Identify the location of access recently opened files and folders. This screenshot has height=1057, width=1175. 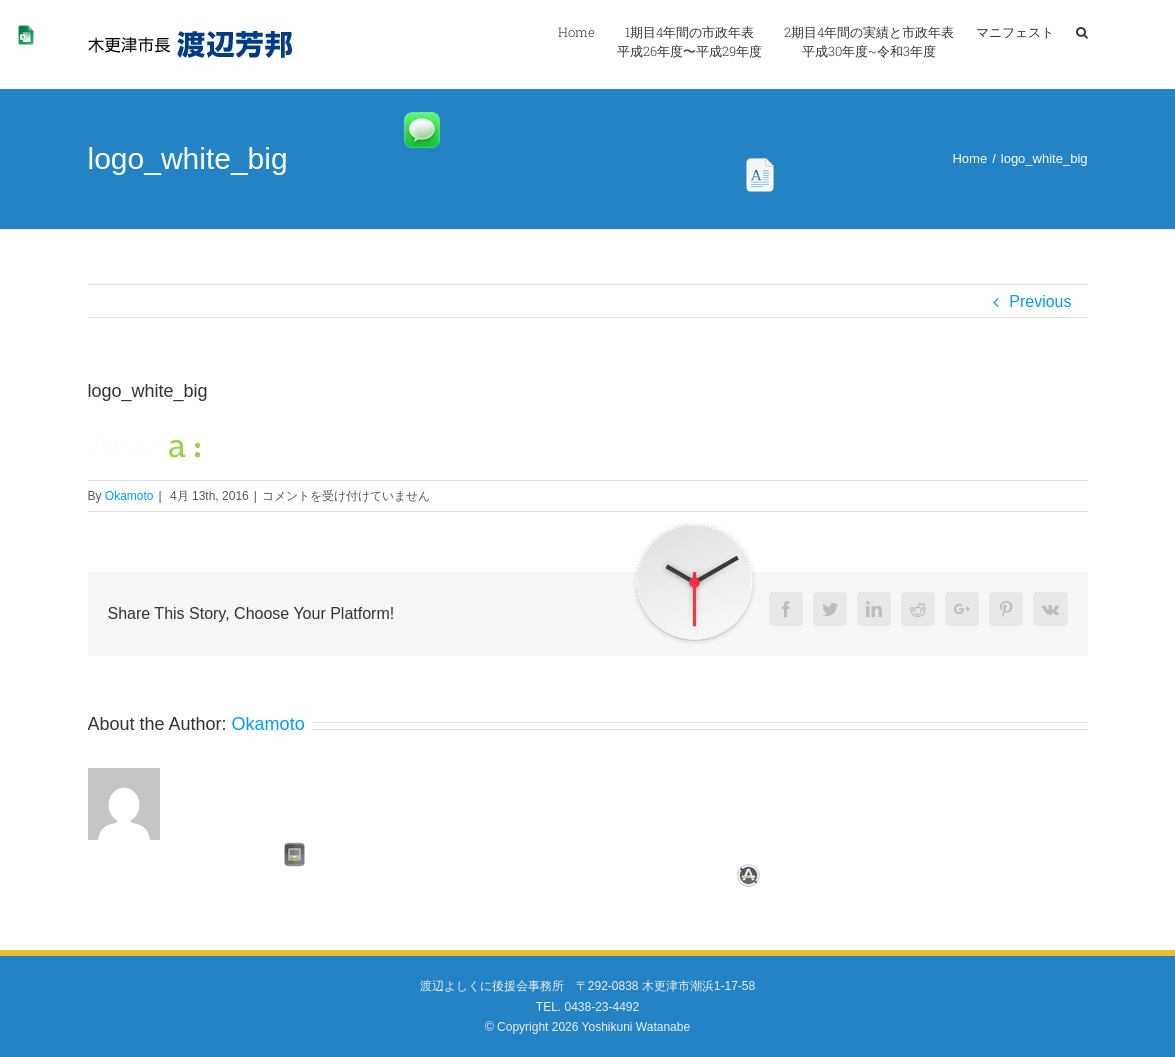
(694, 582).